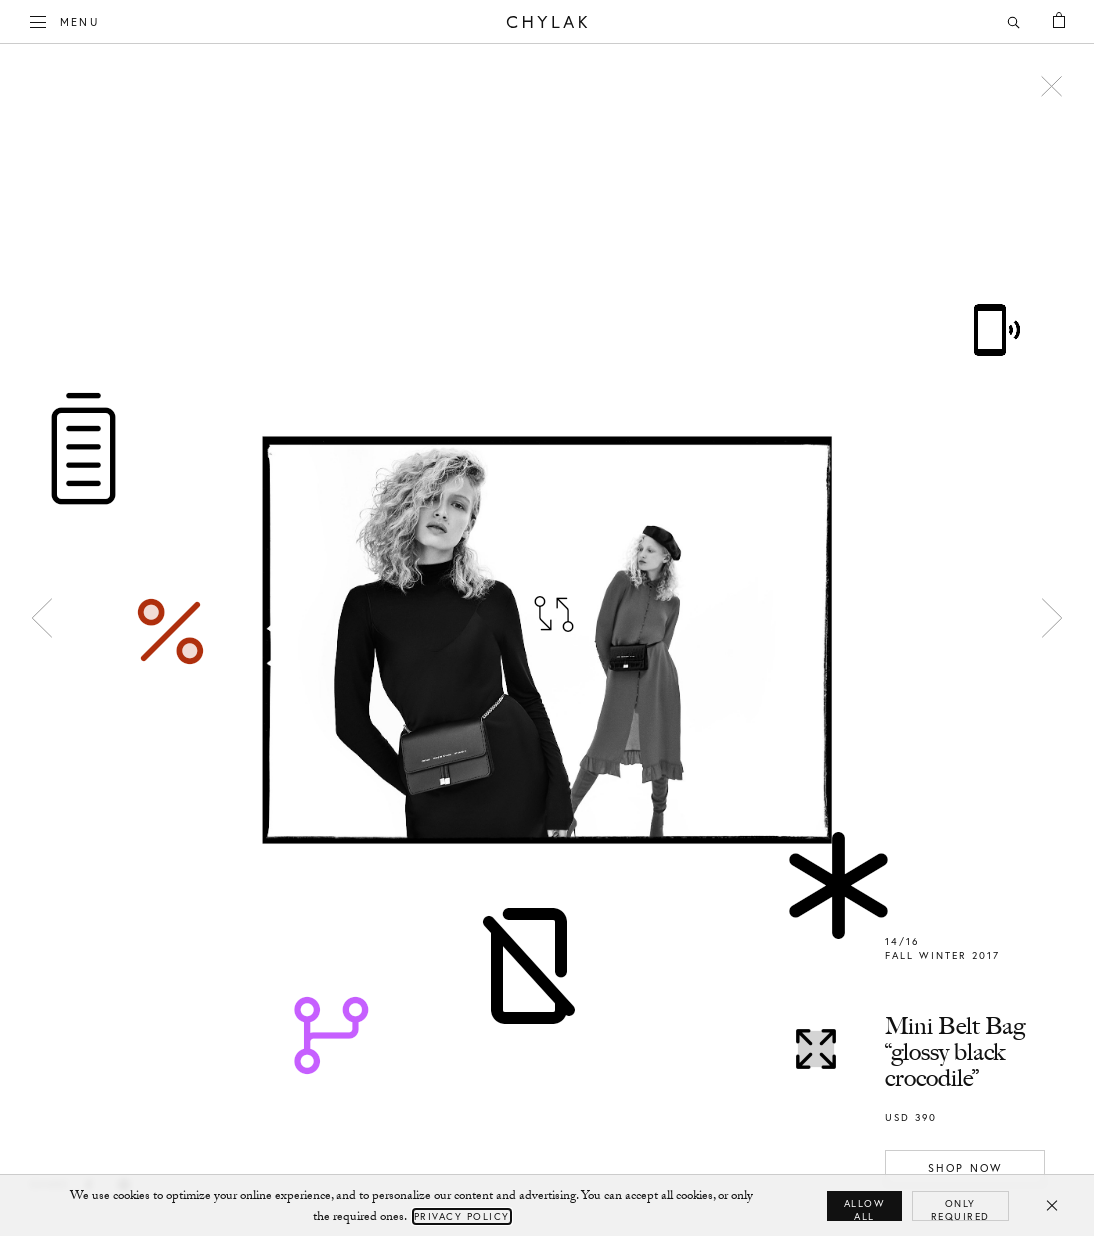 Image resolution: width=1094 pixels, height=1236 pixels. I want to click on incoming call or notification on mobile device, so click(997, 330).